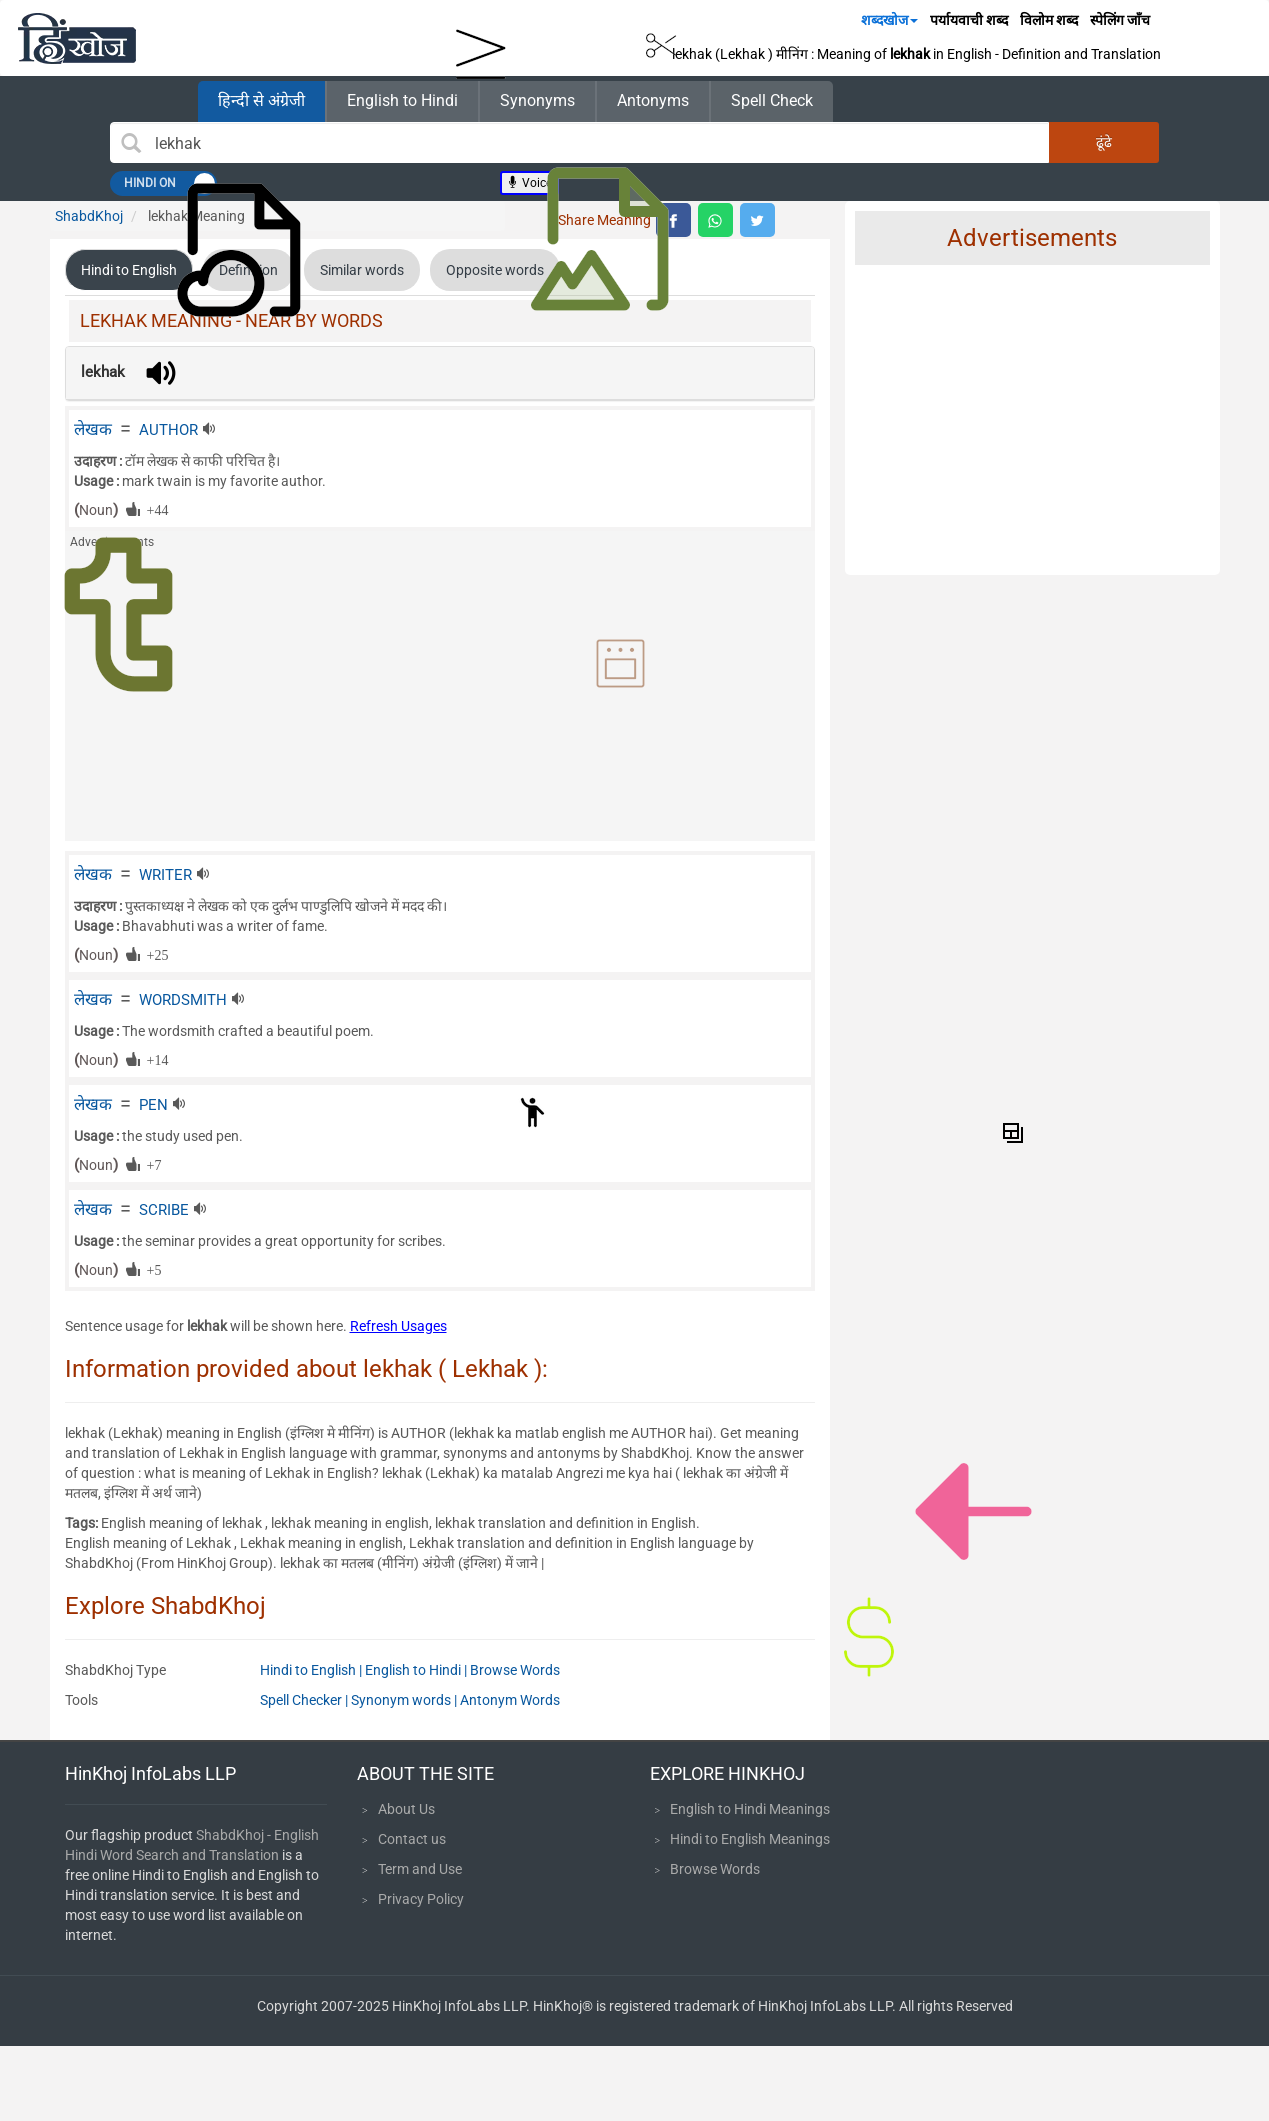 This screenshot has height=2121, width=1269. What do you see at coordinates (608, 239) in the screenshot?
I see `view image file` at bounding box center [608, 239].